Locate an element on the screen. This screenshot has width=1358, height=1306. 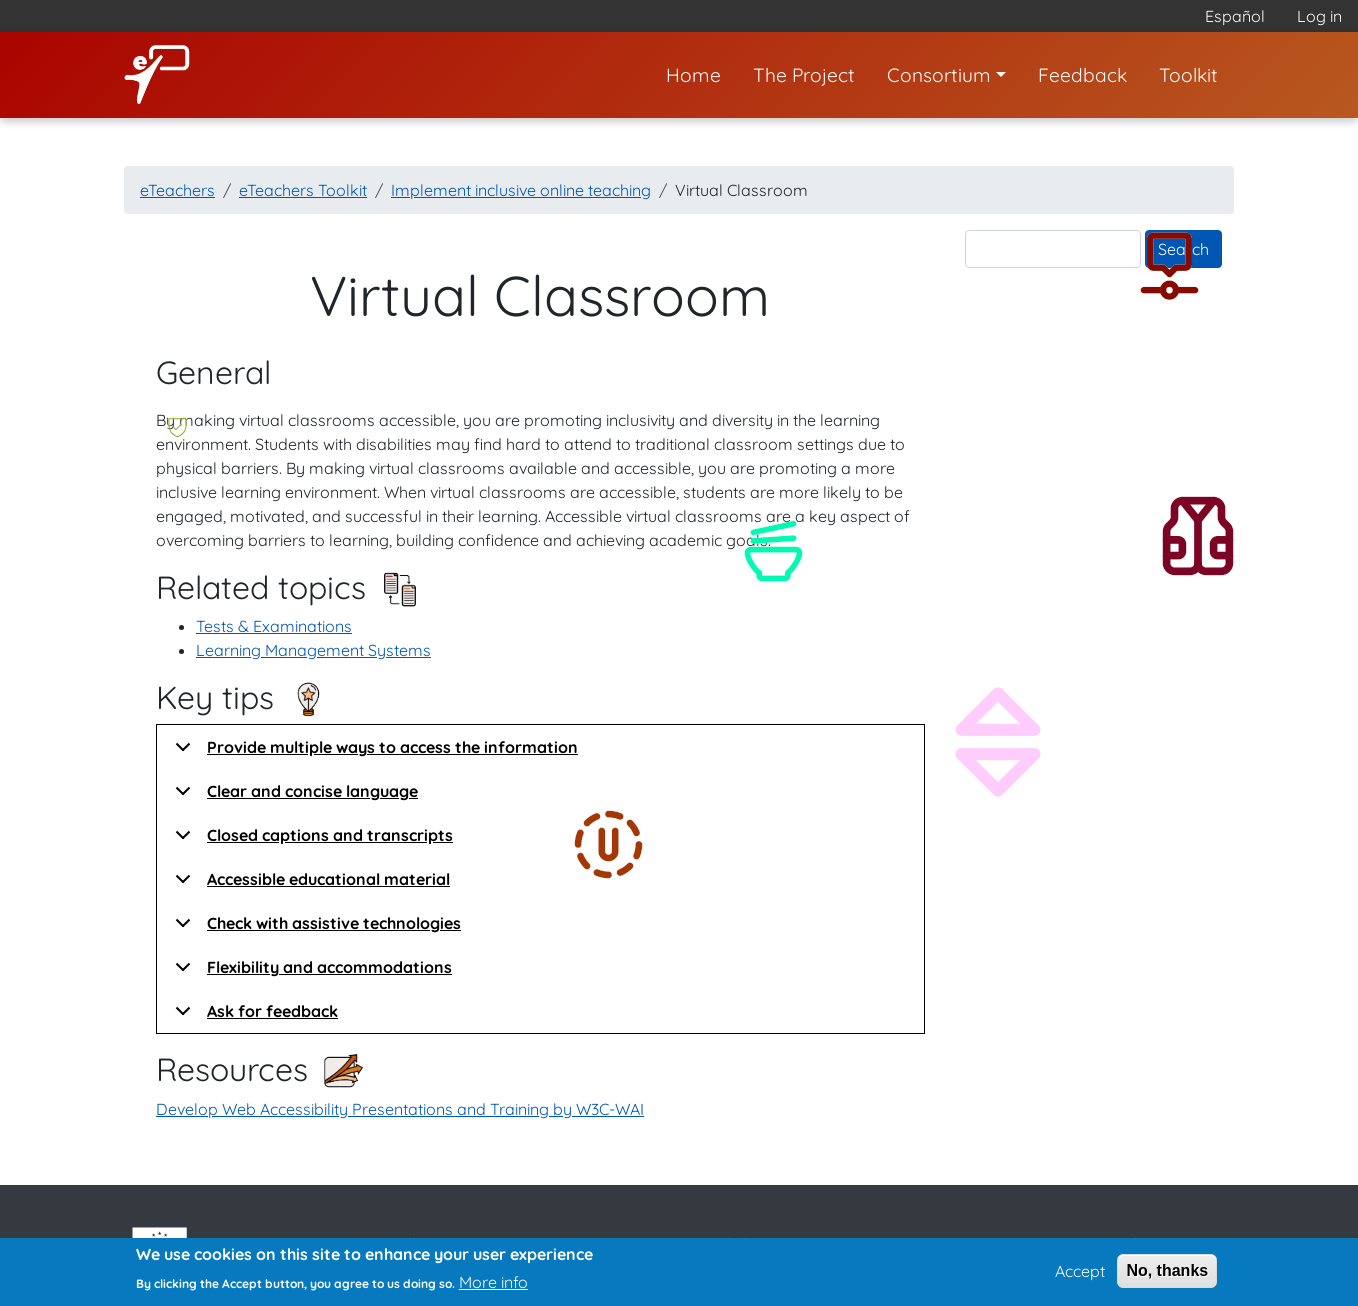
expand or collapse a dropdown menu is located at coordinates (998, 742).